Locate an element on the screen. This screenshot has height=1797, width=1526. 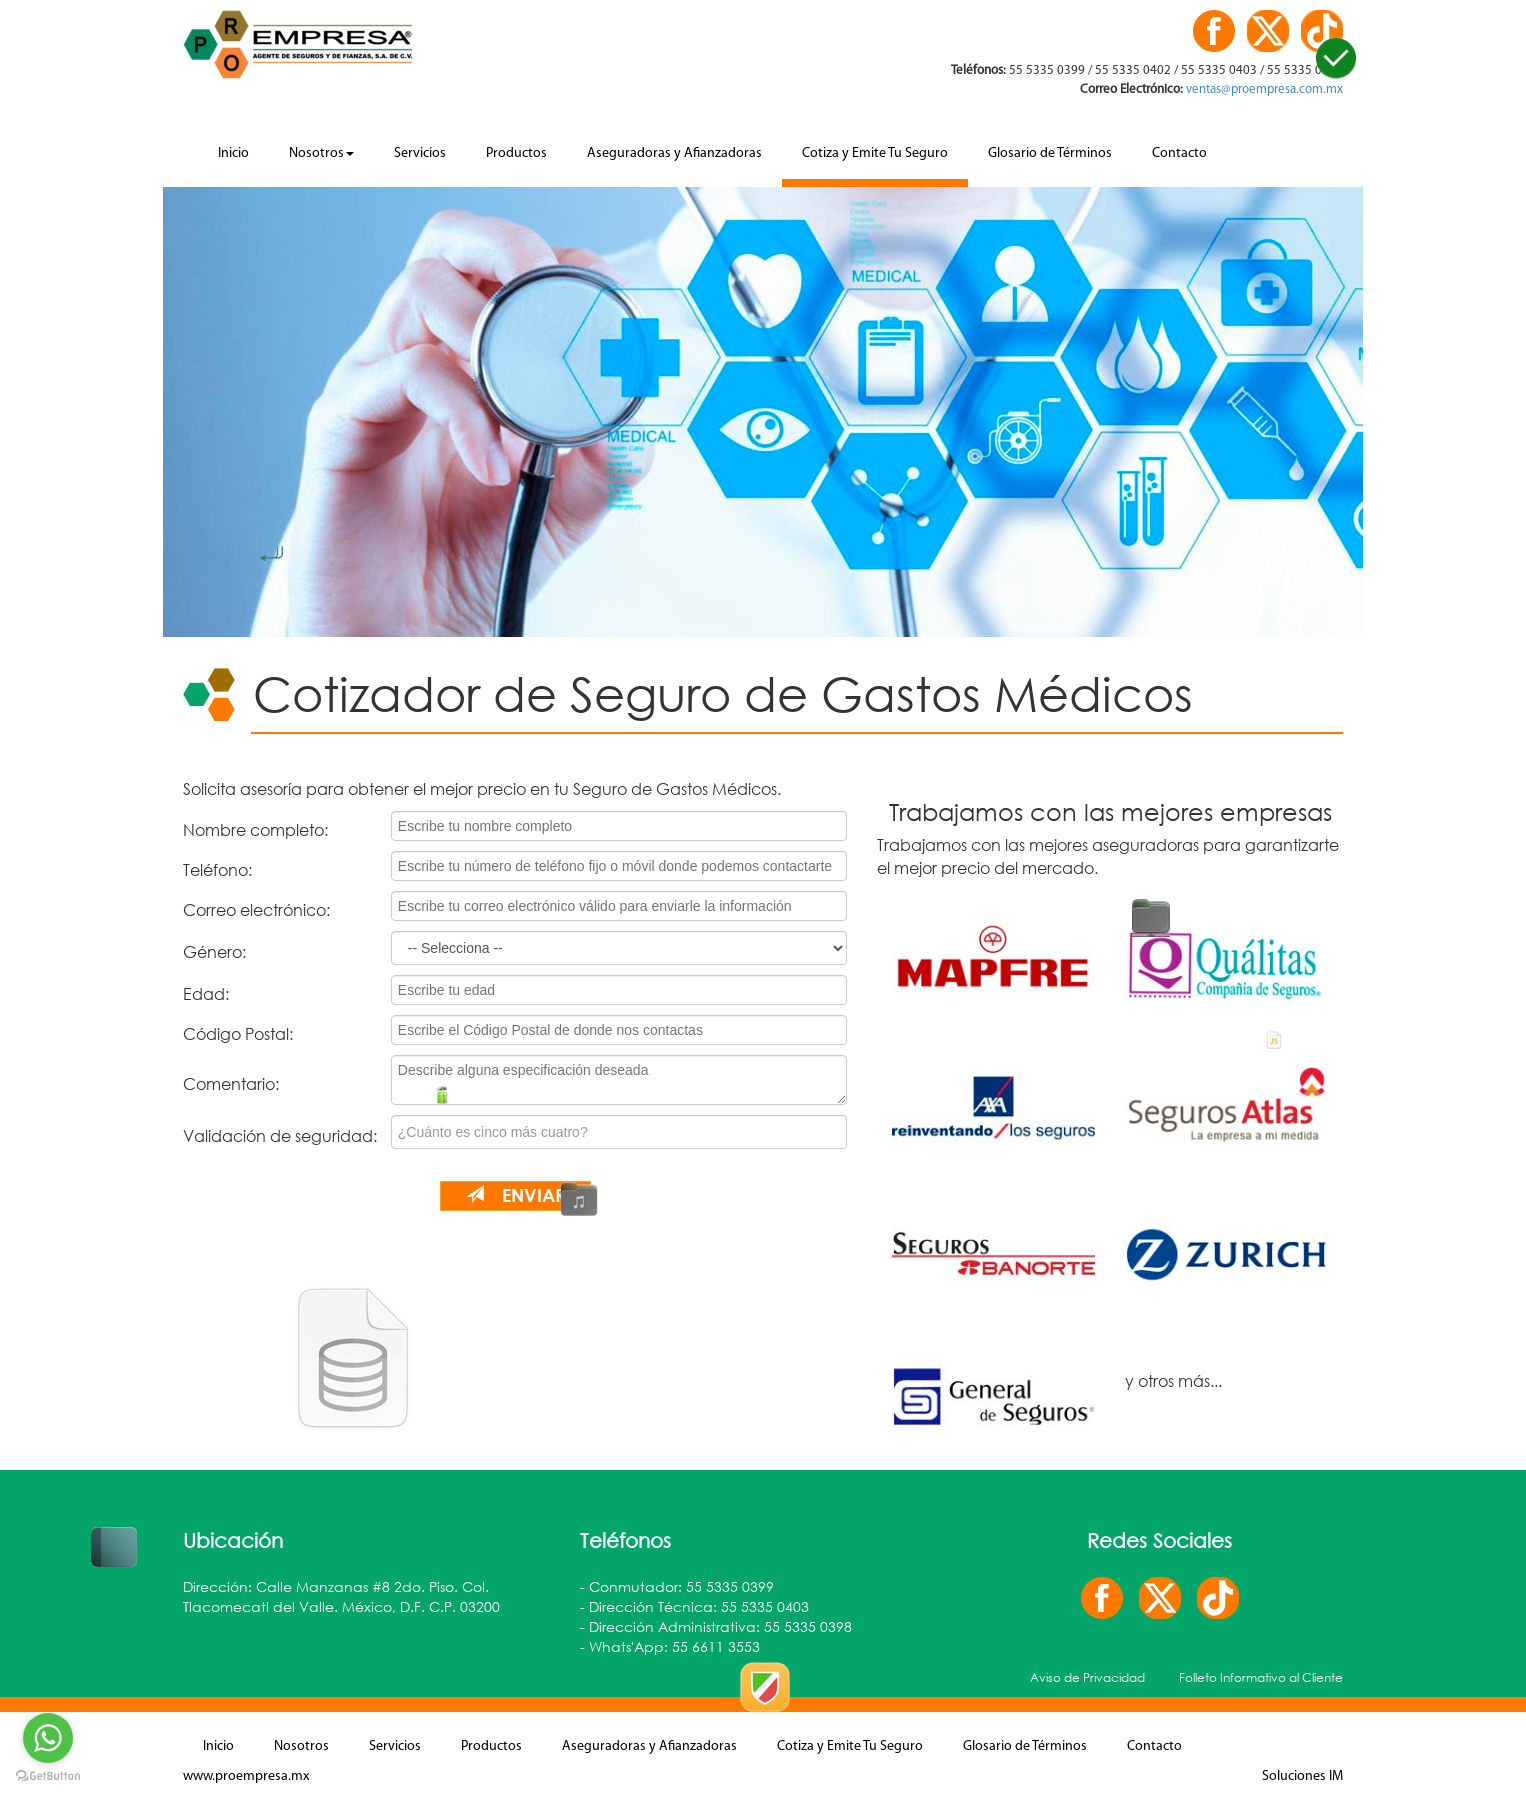
indicates file has been successfully synced and shared is located at coordinates (1336, 58).